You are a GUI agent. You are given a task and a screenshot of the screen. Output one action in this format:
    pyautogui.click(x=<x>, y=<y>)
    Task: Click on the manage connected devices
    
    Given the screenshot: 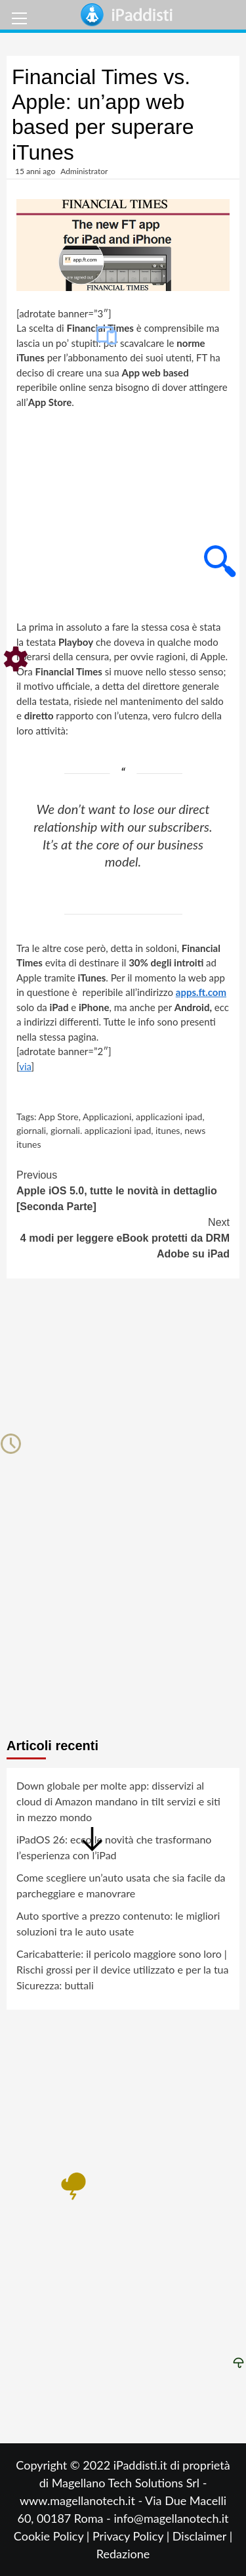 What is the action you would take?
    pyautogui.click(x=106, y=335)
    